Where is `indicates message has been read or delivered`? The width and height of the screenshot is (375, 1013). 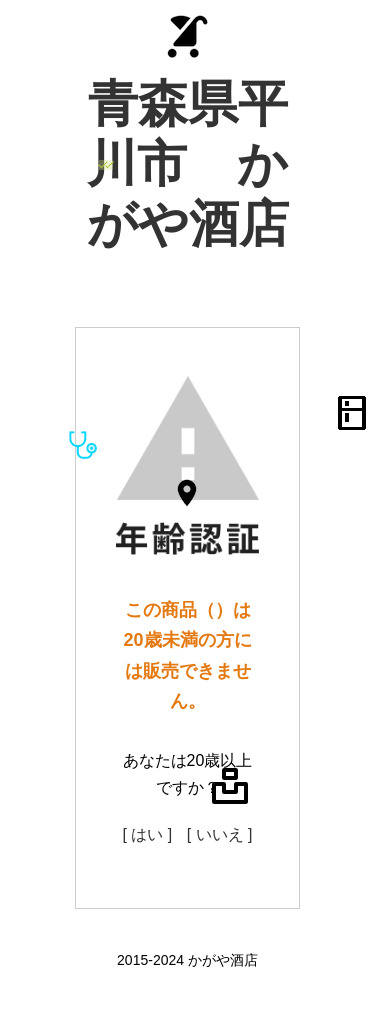
indicates message has been read or delivered is located at coordinates (106, 165).